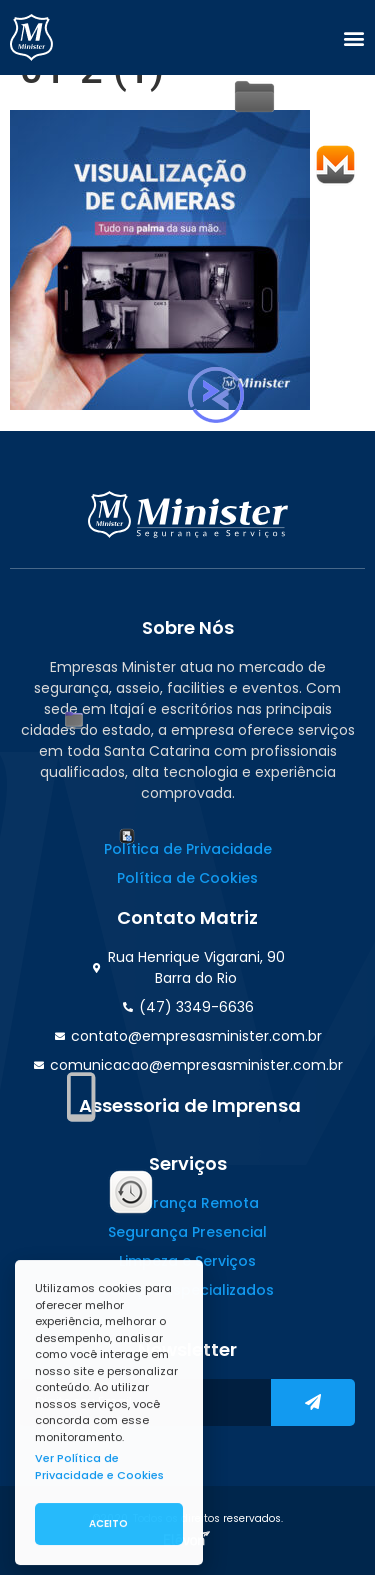 Image resolution: width=375 pixels, height=1575 pixels. What do you see at coordinates (131, 1192) in the screenshot?
I see `open déjà dup backup utility` at bounding box center [131, 1192].